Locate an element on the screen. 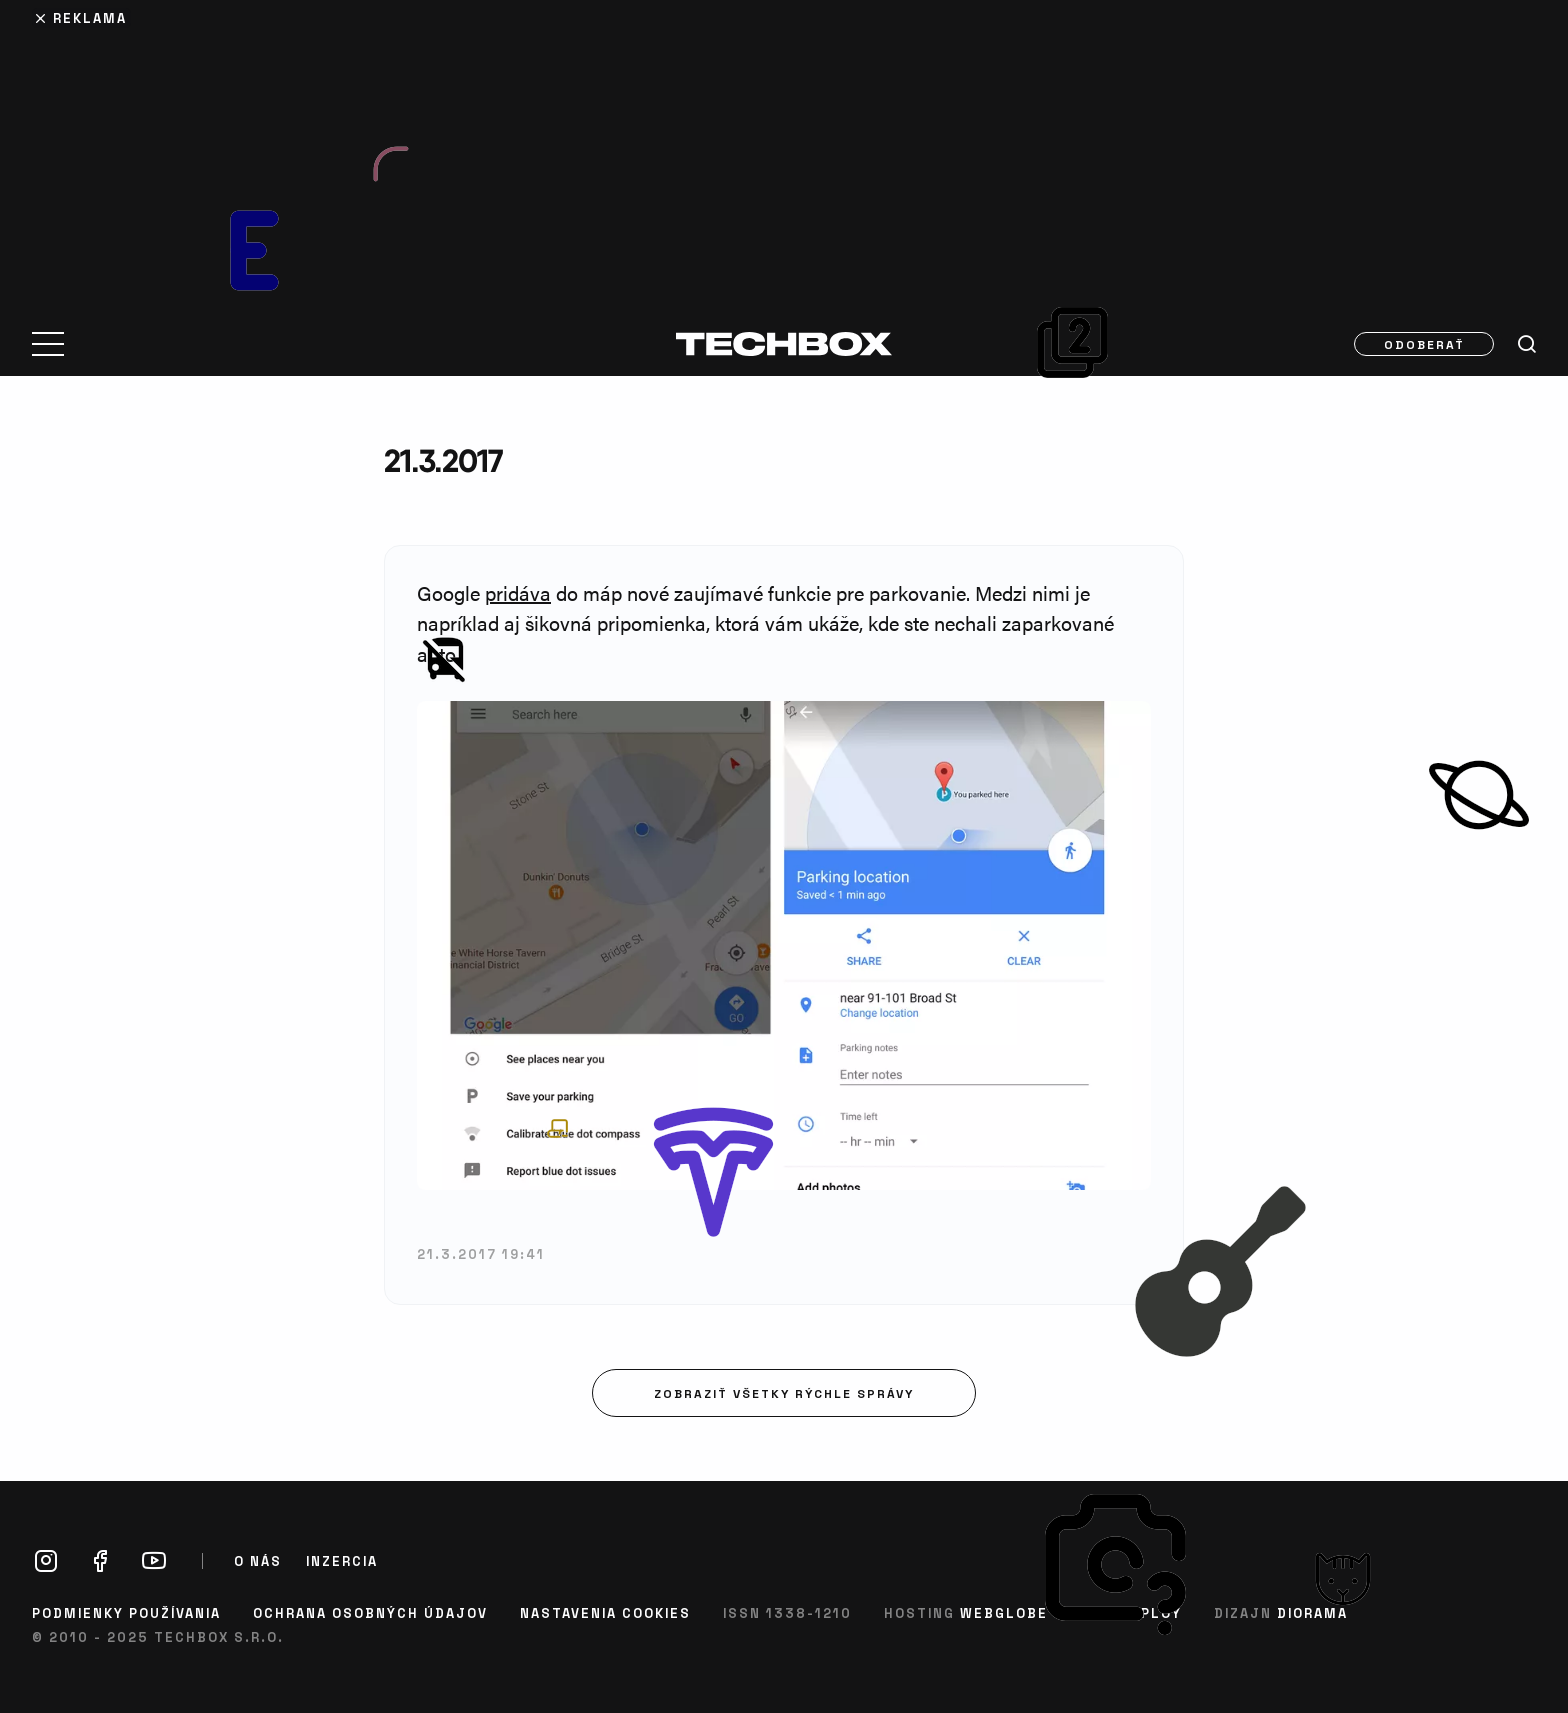  access music or audio settings is located at coordinates (1220, 1271).